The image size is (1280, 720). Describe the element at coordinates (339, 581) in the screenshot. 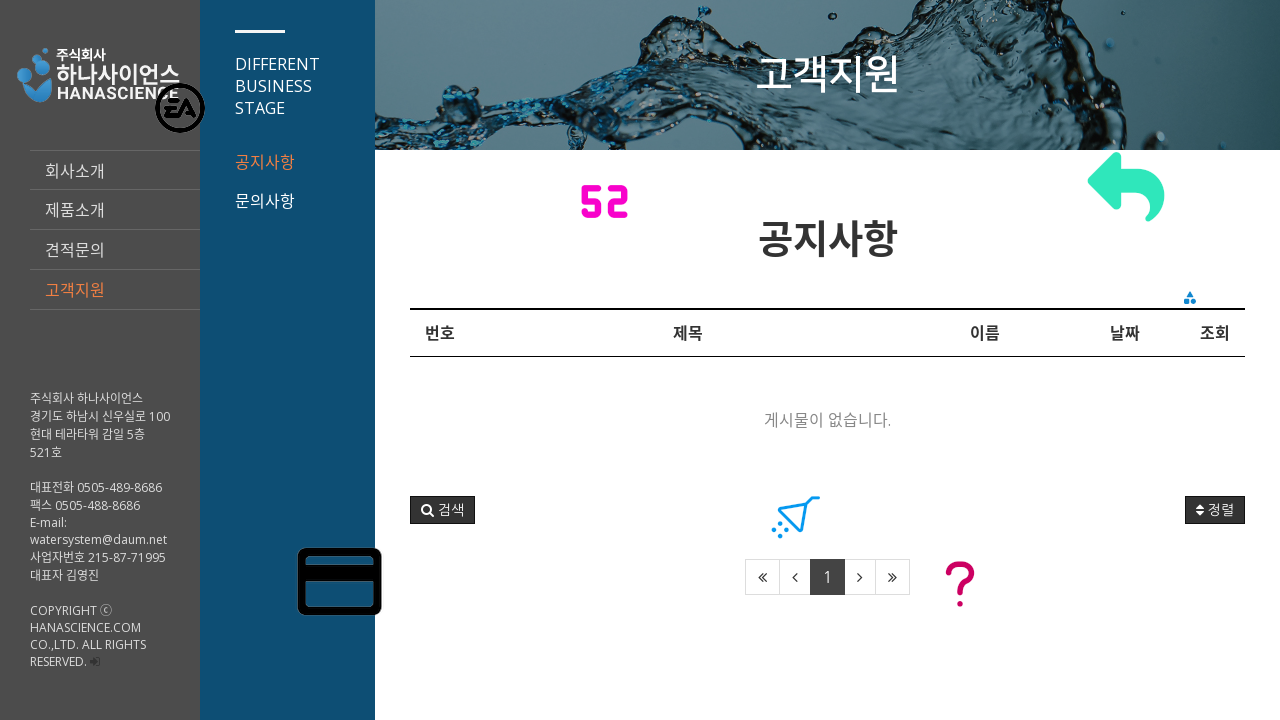

I see `access payment methods` at that location.